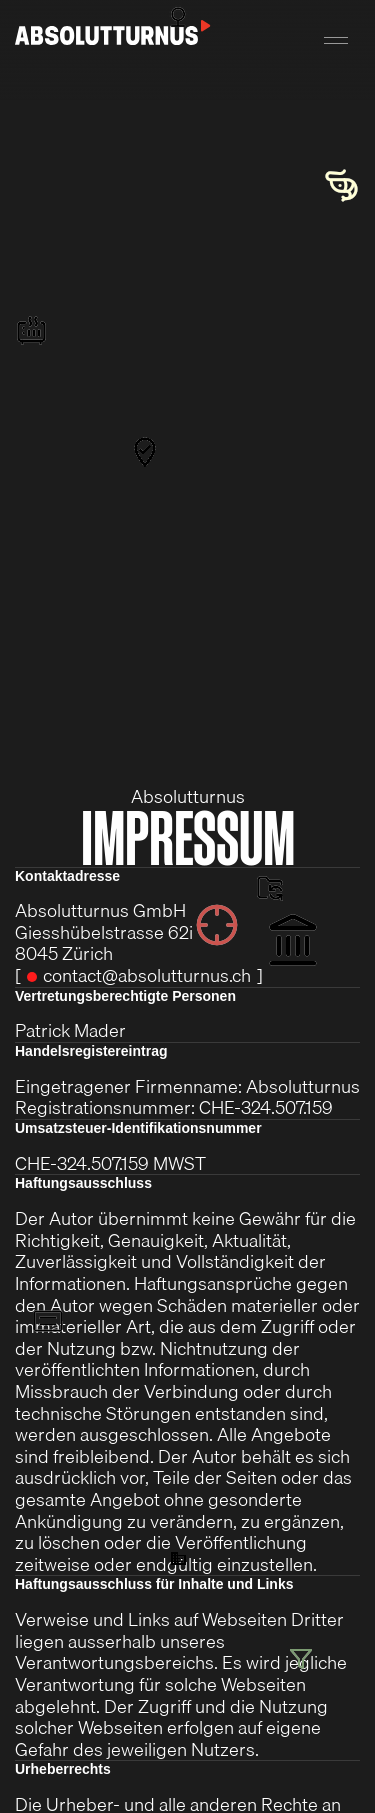  What do you see at coordinates (48, 1321) in the screenshot?
I see `indicates a constant value in code` at bounding box center [48, 1321].